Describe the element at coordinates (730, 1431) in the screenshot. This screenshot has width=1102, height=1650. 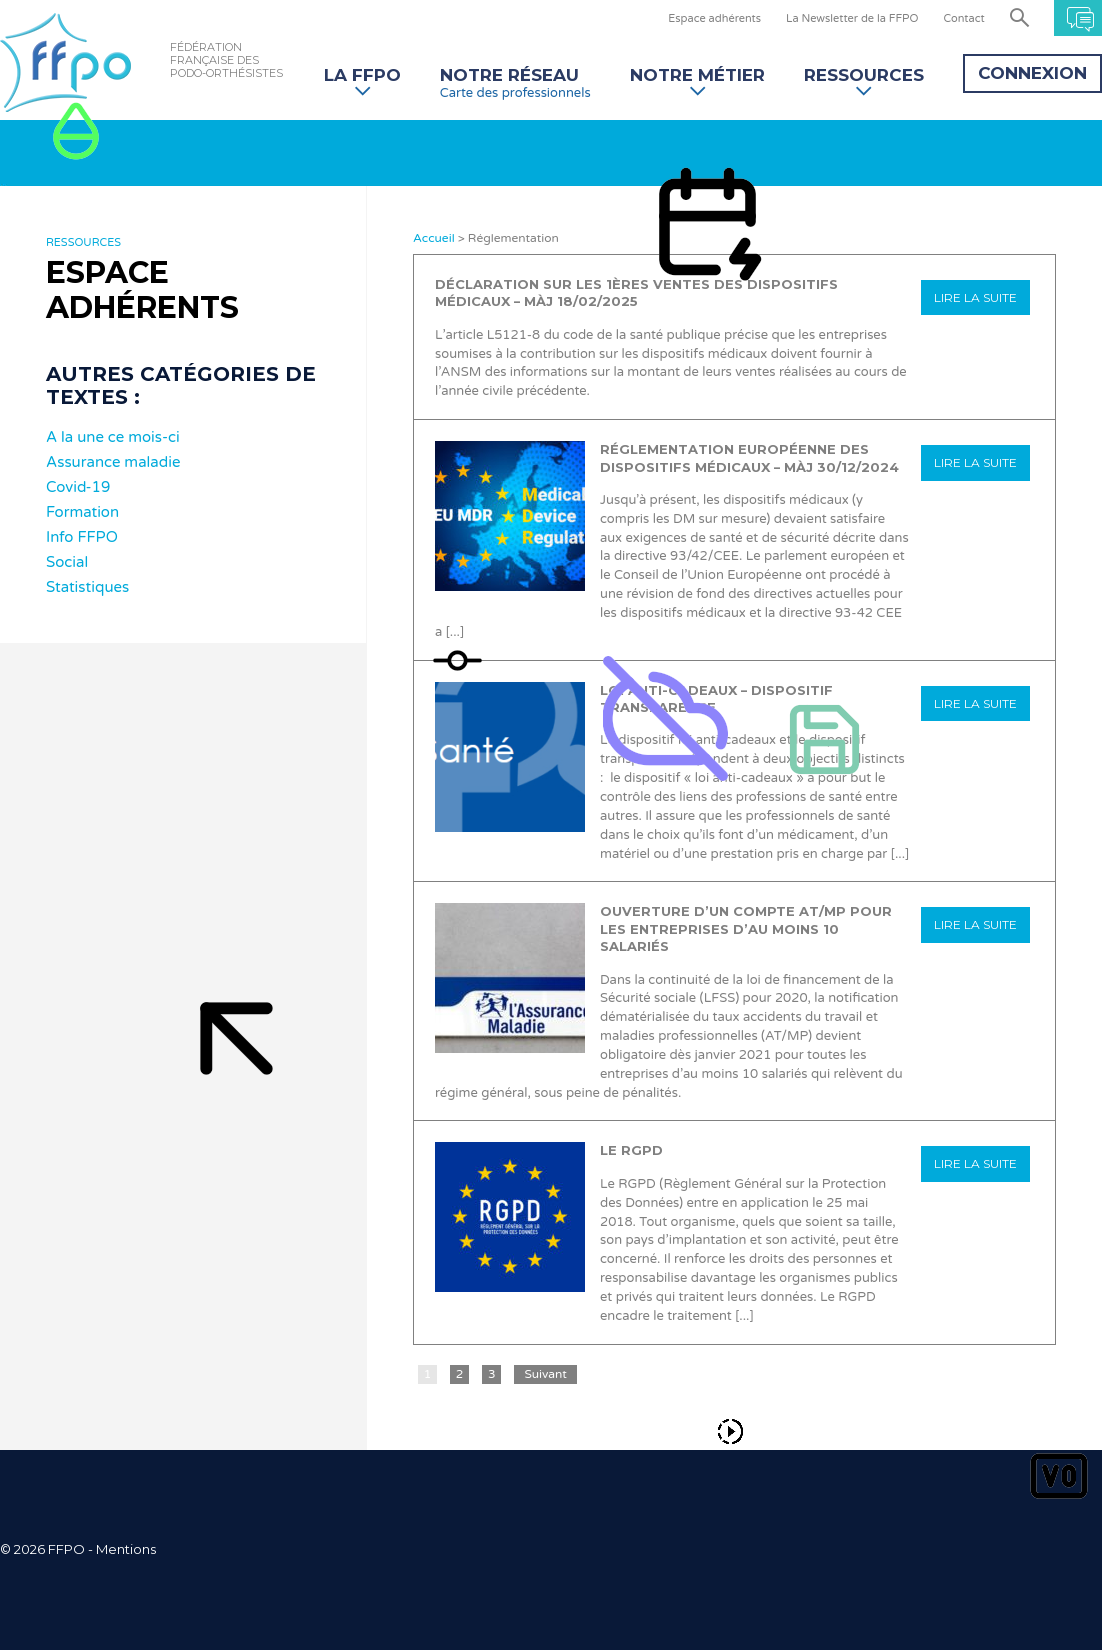
I see `enable slow motion video recording` at that location.